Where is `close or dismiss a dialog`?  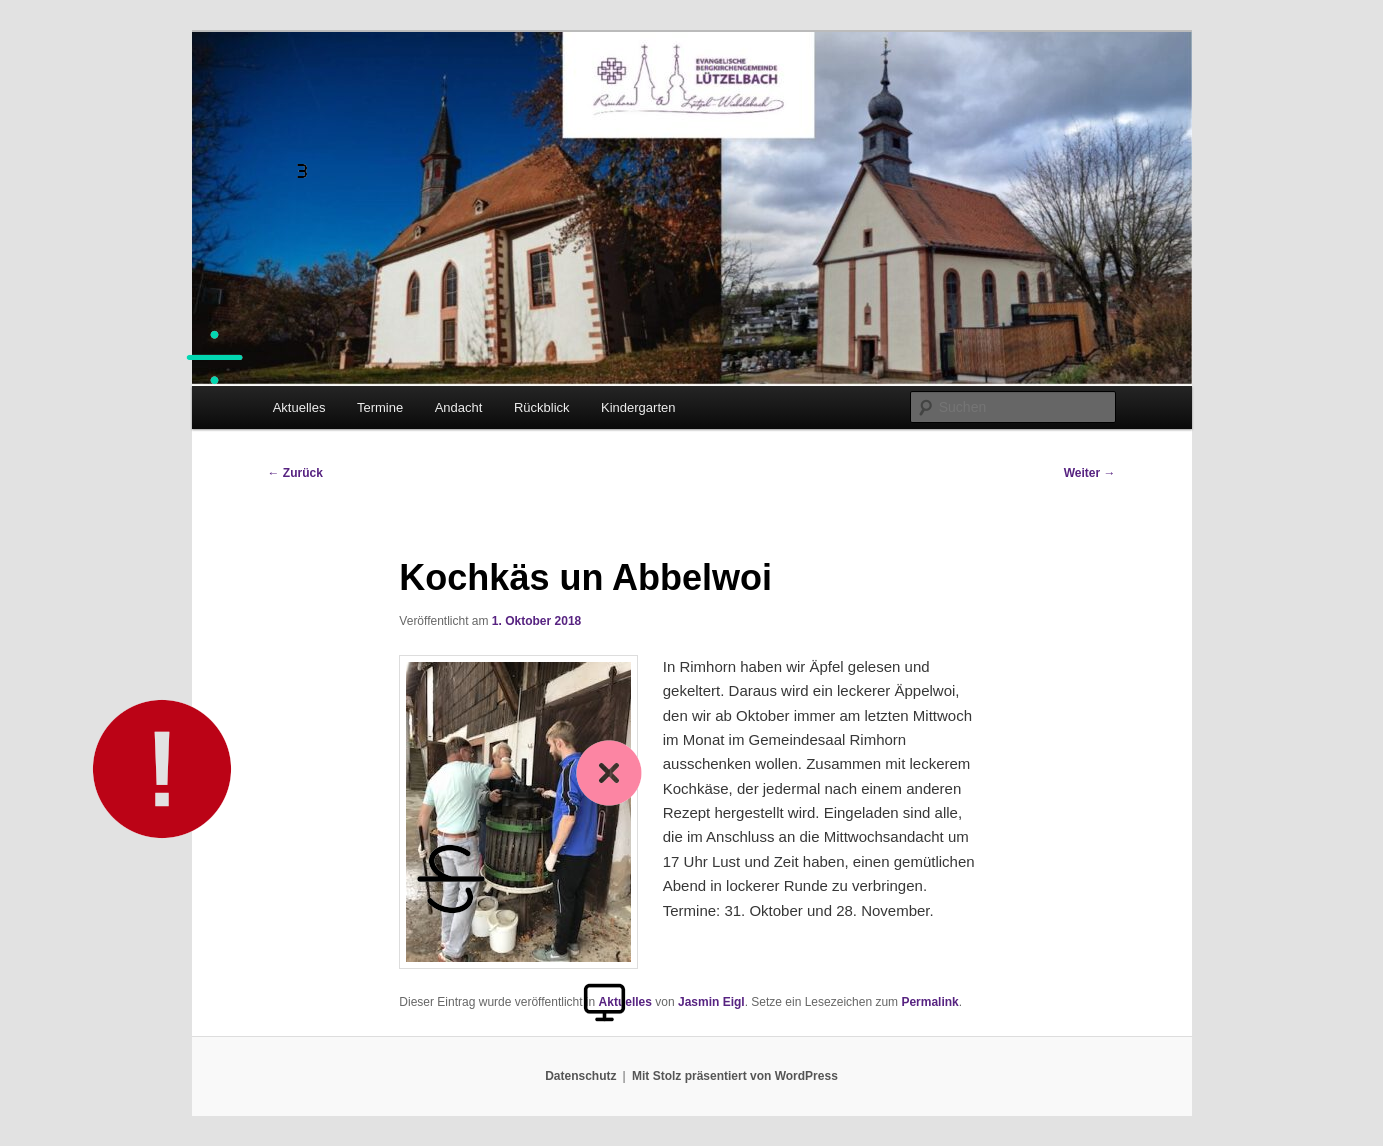 close or dismiss a dialog is located at coordinates (609, 773).